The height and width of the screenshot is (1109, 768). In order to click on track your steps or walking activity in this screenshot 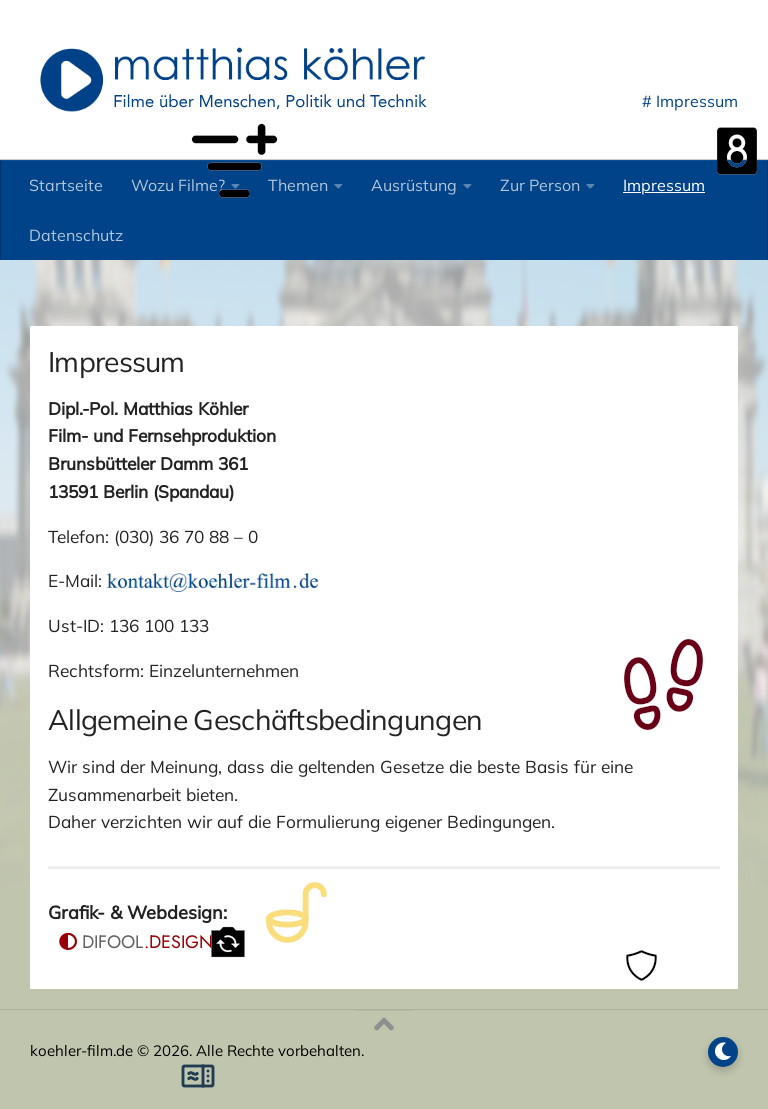, I will do `click(663, 684)`.